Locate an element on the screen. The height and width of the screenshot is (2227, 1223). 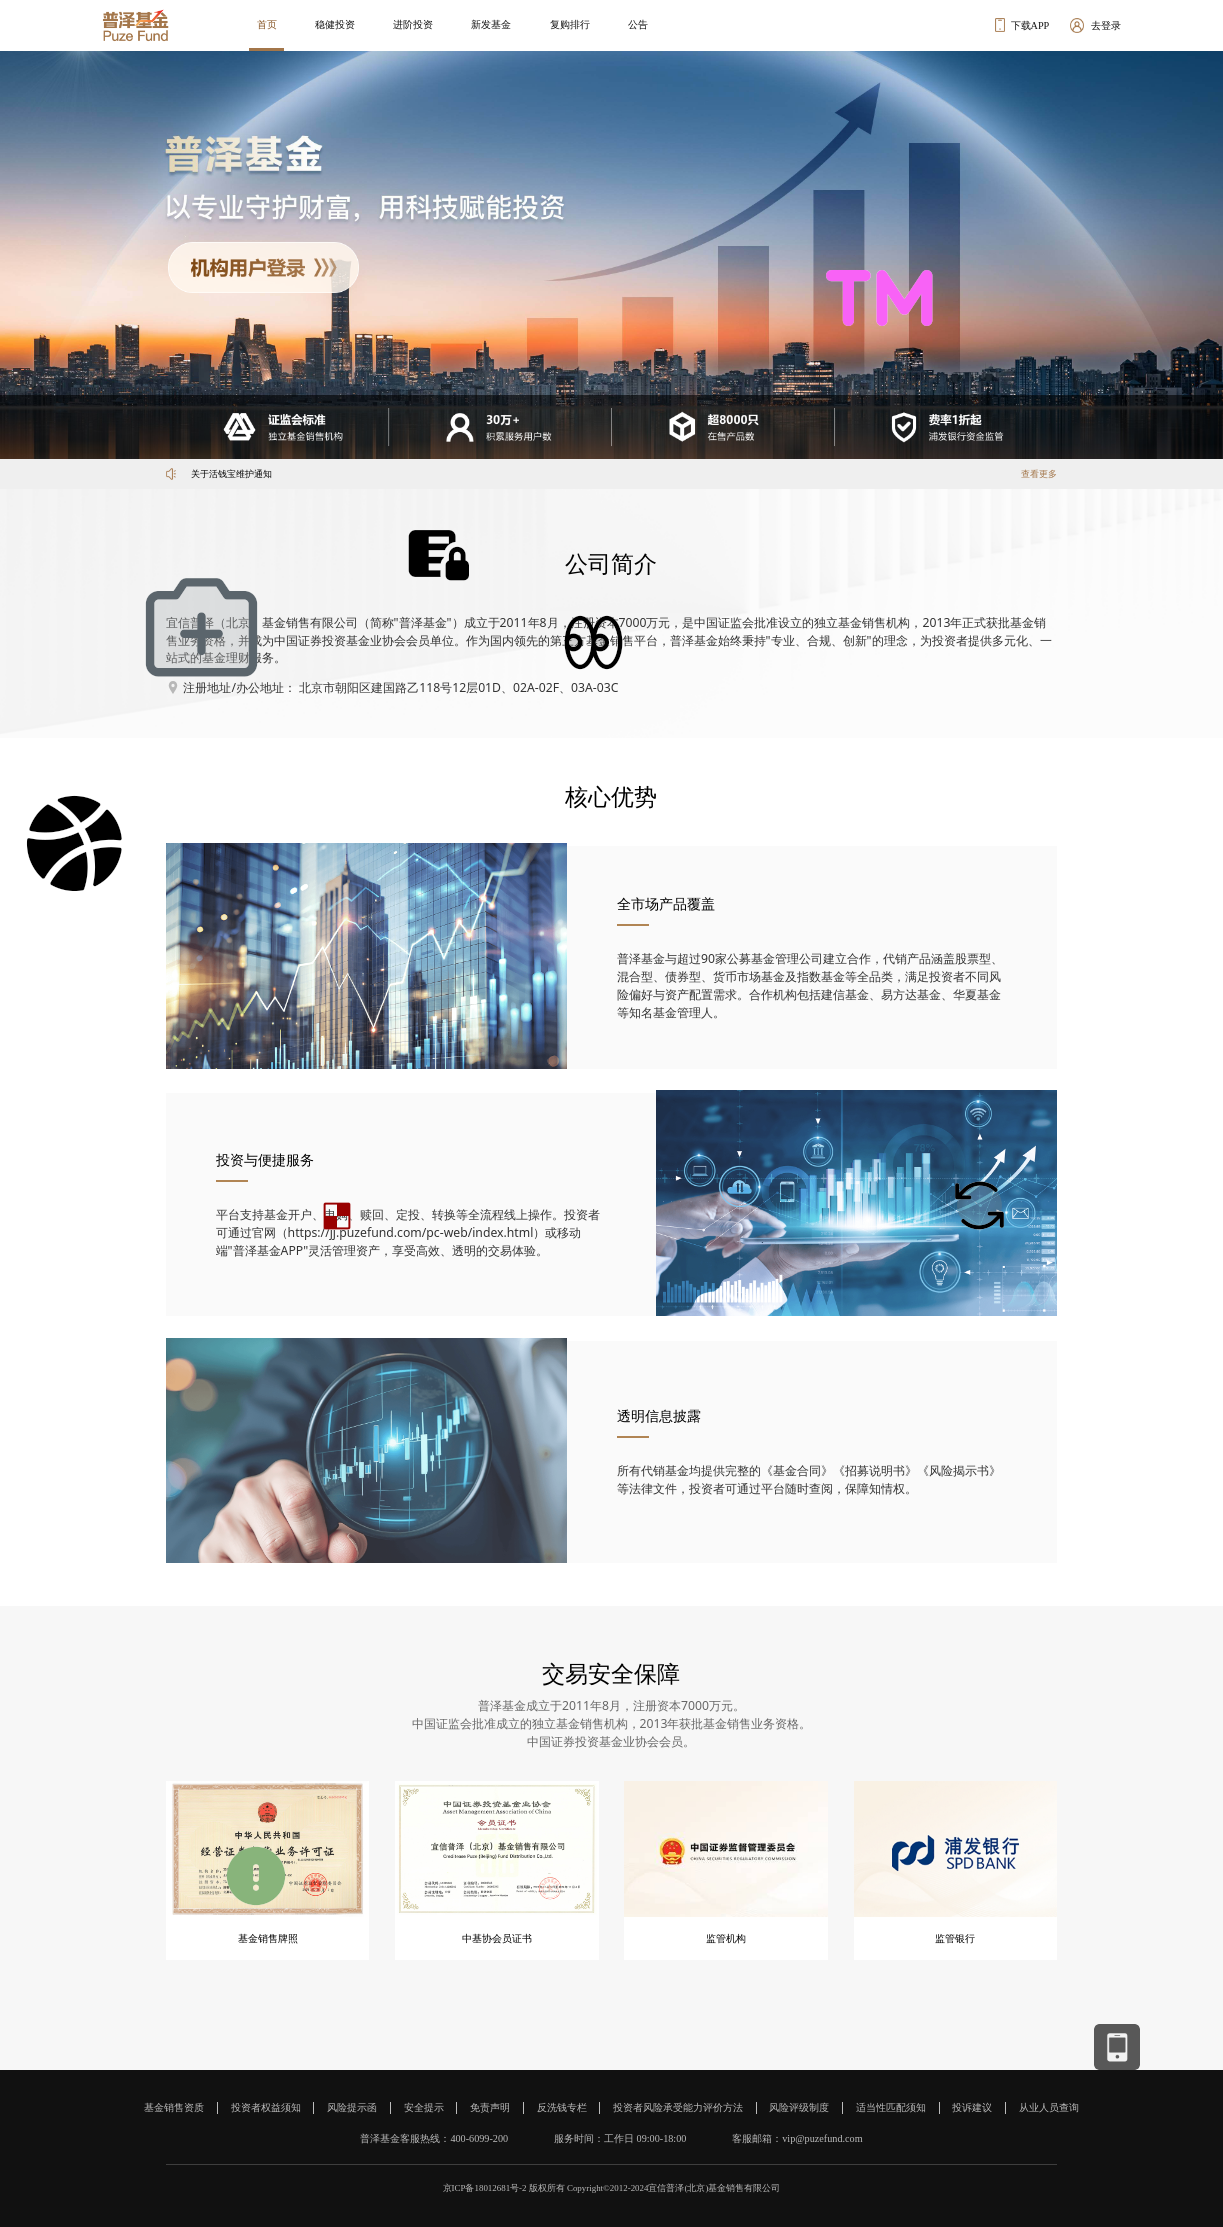
lock a specific row in a spreadsheet or table is located at coordinates (435, 553).